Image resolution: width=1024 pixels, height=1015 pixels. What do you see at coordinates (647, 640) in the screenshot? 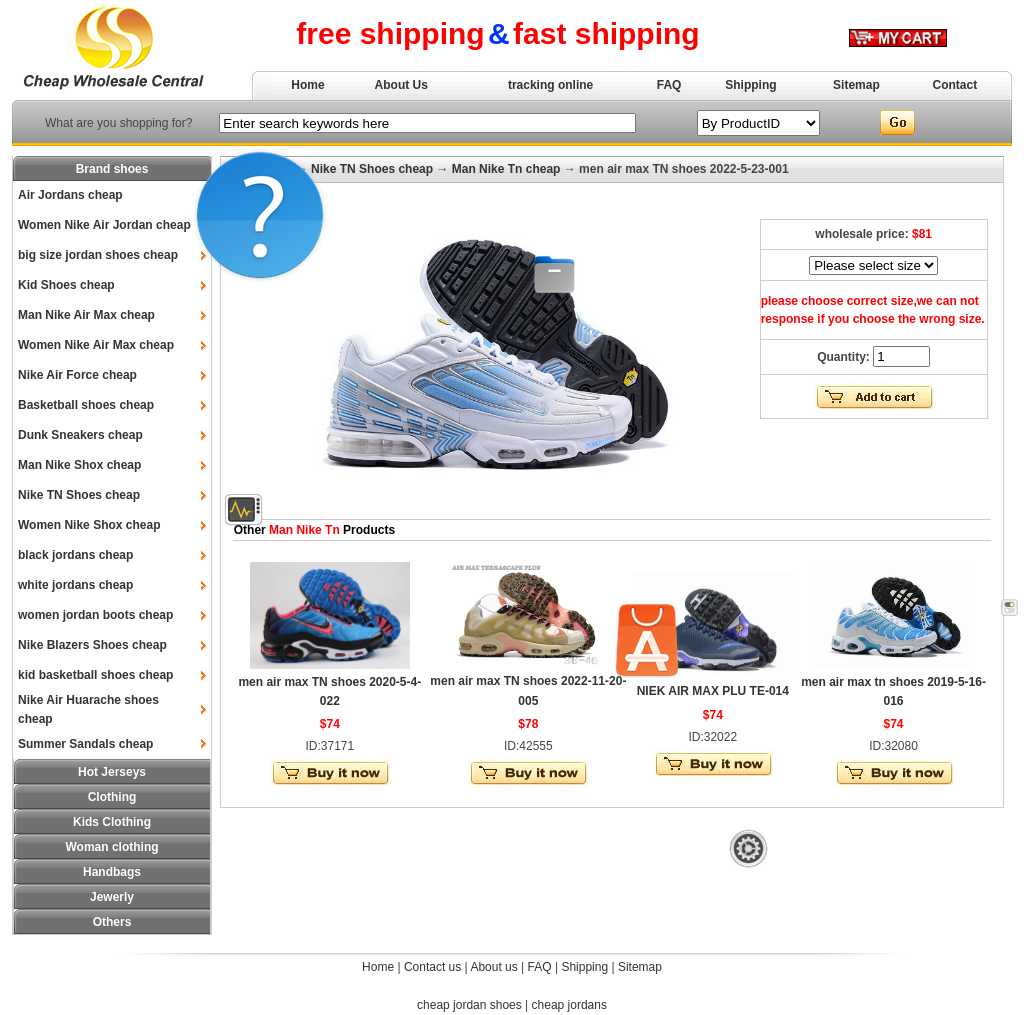
I see `open the app store to browse and download applications` at bounding box center [647, 640].